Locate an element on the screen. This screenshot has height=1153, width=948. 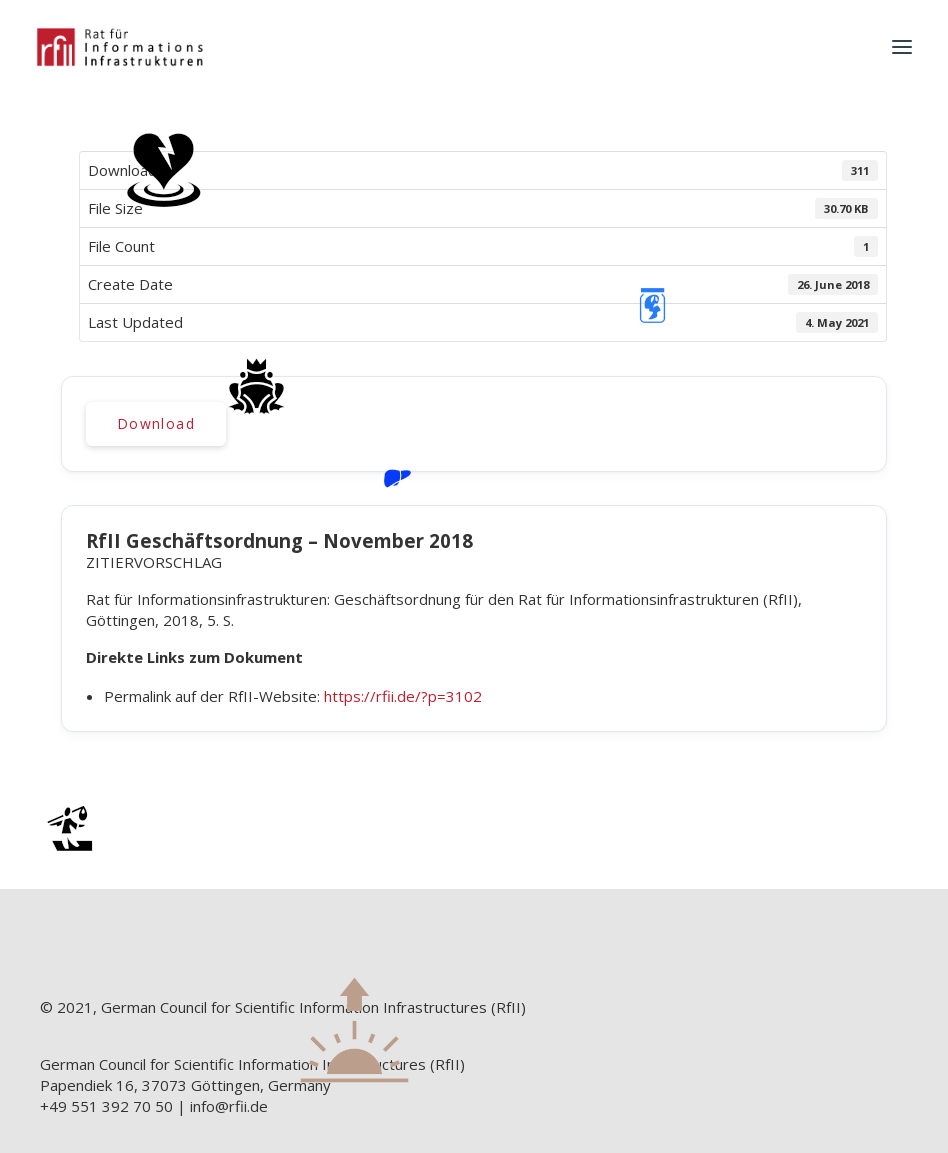
indicates sunrise or morning time is located at coordinates (354, 1029).